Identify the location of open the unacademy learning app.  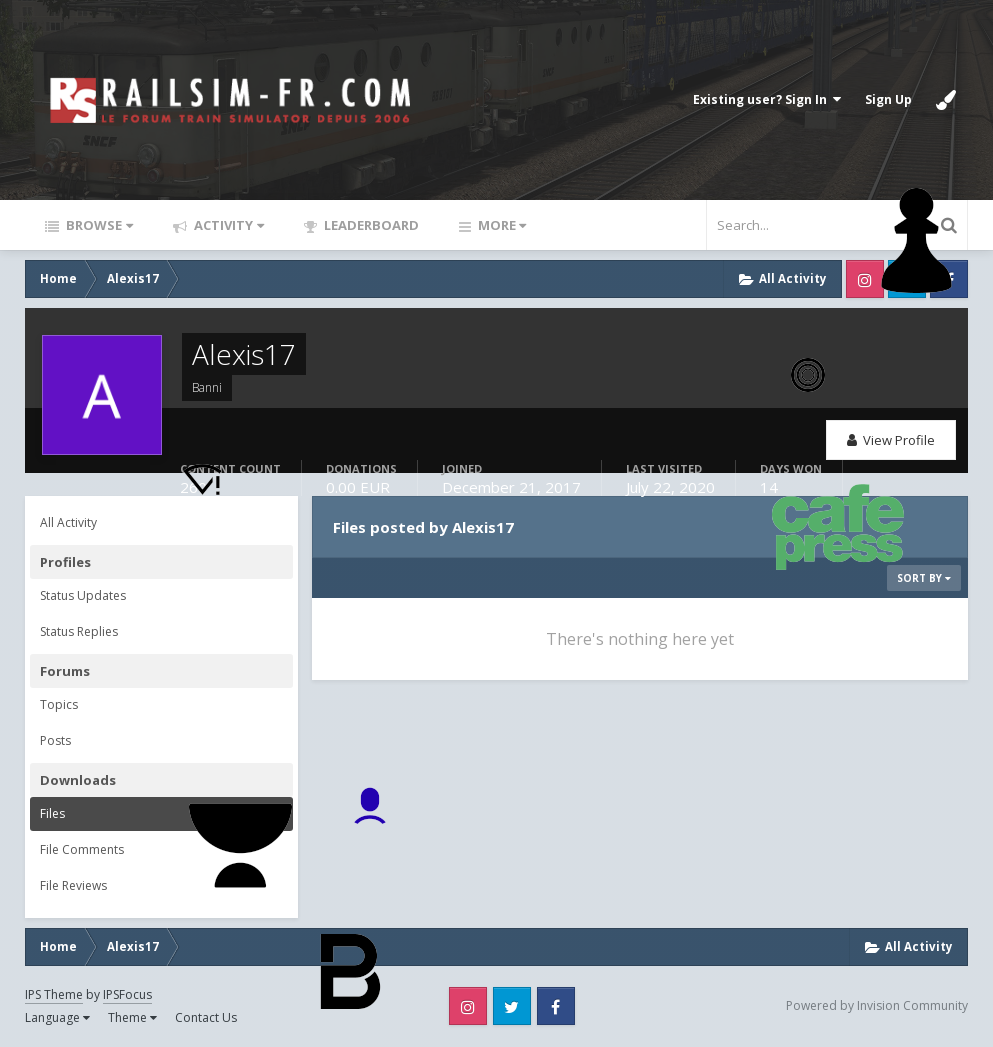
(240, 845).